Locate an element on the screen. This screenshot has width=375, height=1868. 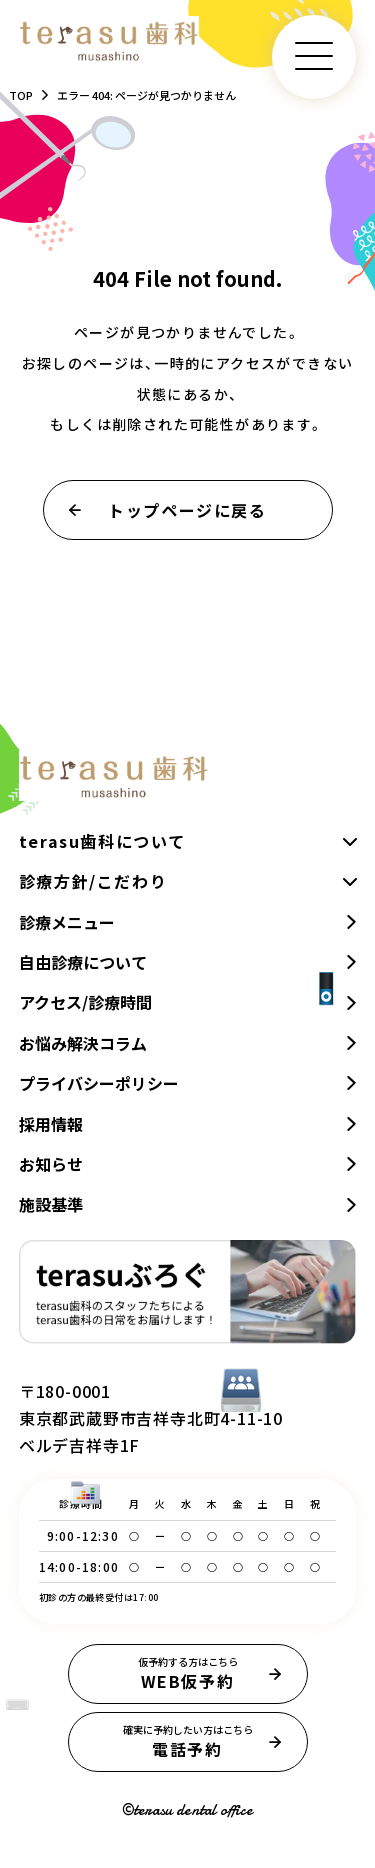
connect to a shared file server is located at coordinates (241, 1391).